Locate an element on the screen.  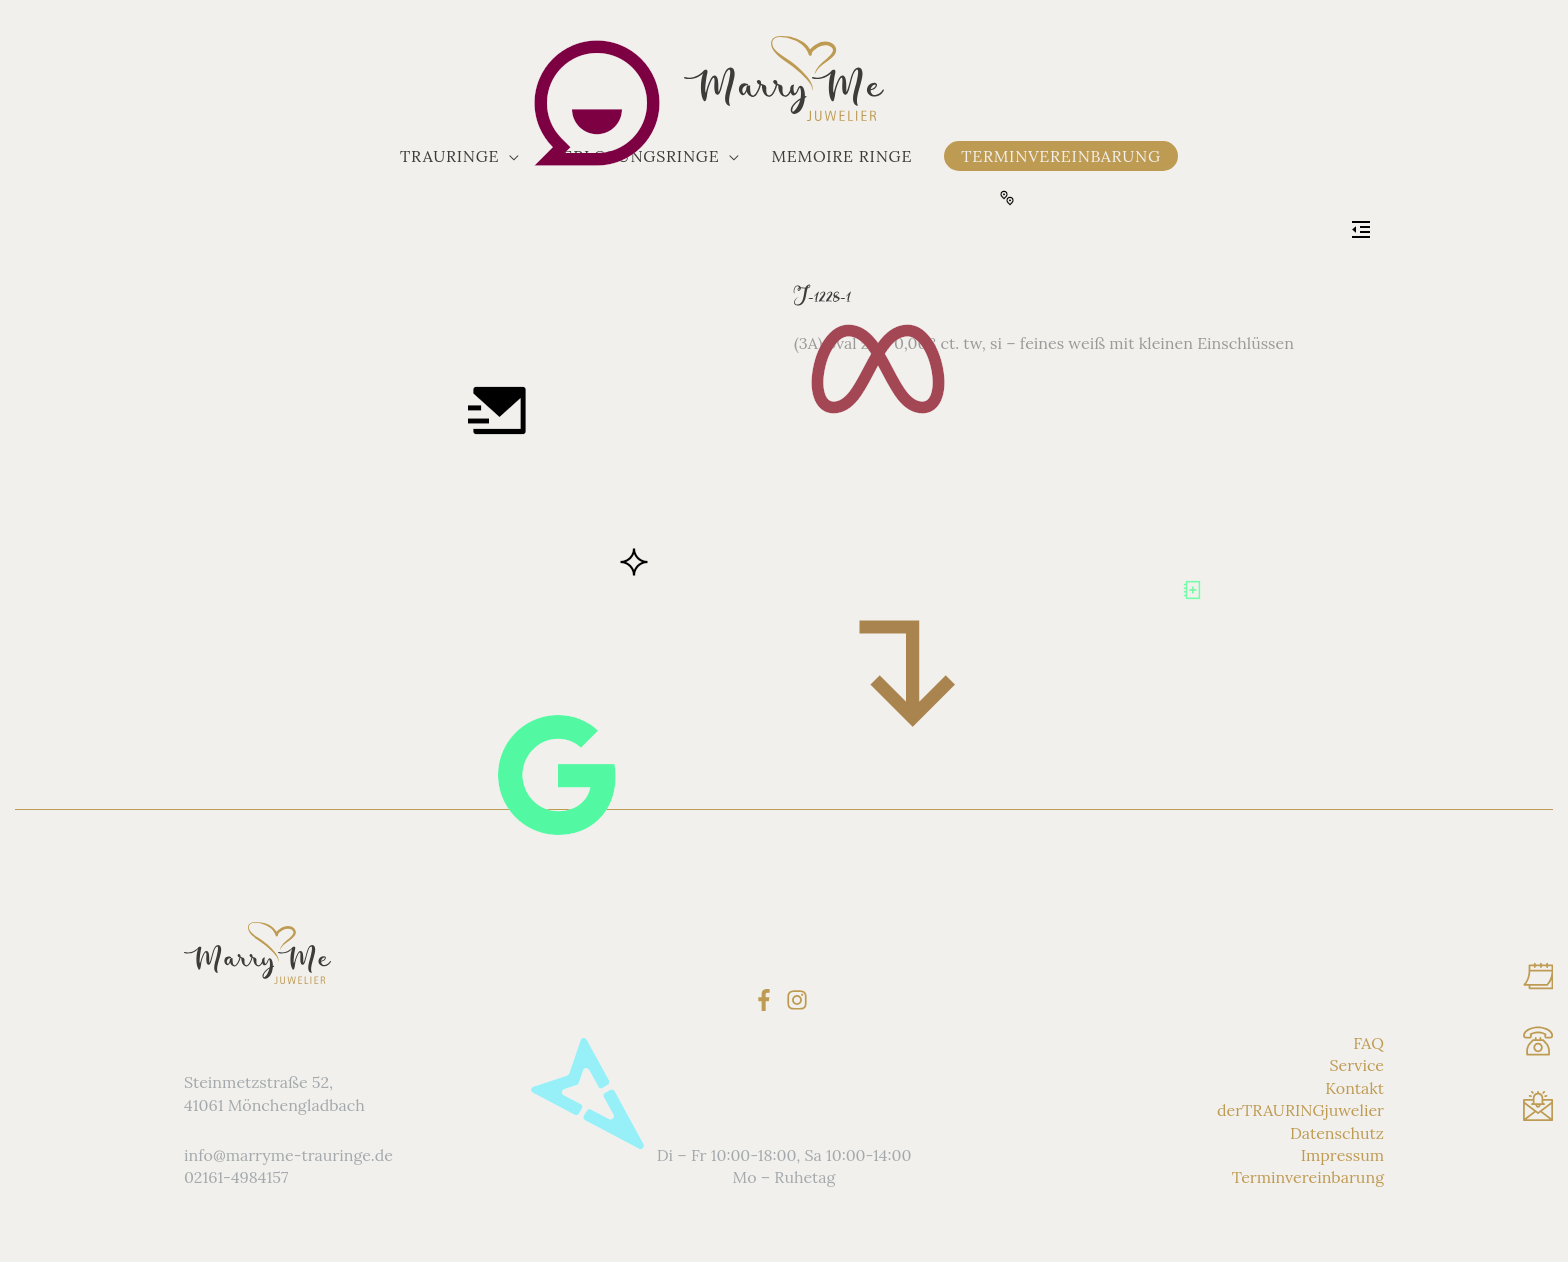
sign in with Google is located at coordinates (558, 775).